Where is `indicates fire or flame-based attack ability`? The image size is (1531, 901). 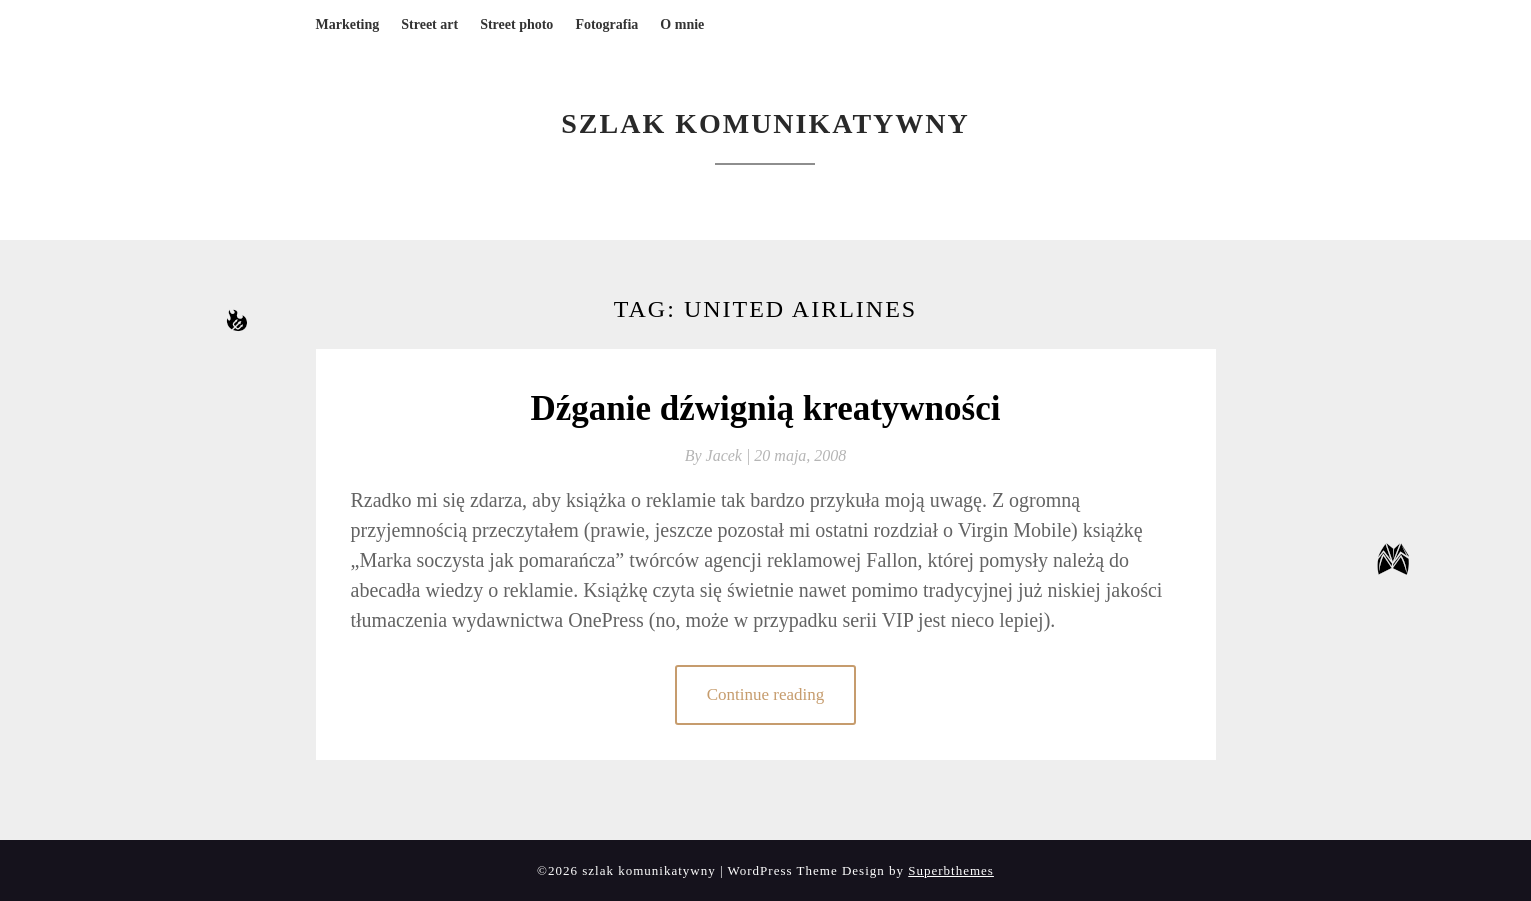 indicates fire or flame-based attack ability is located at coordinates (236, 320).